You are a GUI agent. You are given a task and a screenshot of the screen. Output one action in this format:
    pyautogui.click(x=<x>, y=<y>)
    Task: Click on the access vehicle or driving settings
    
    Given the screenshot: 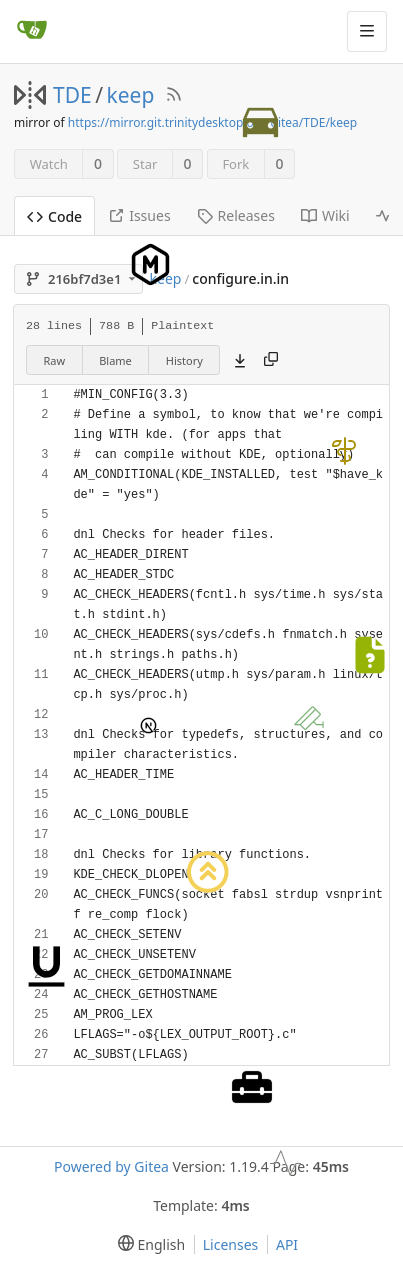 What is the action you would take?
    pyautogui.click(x=260, y=122)
    